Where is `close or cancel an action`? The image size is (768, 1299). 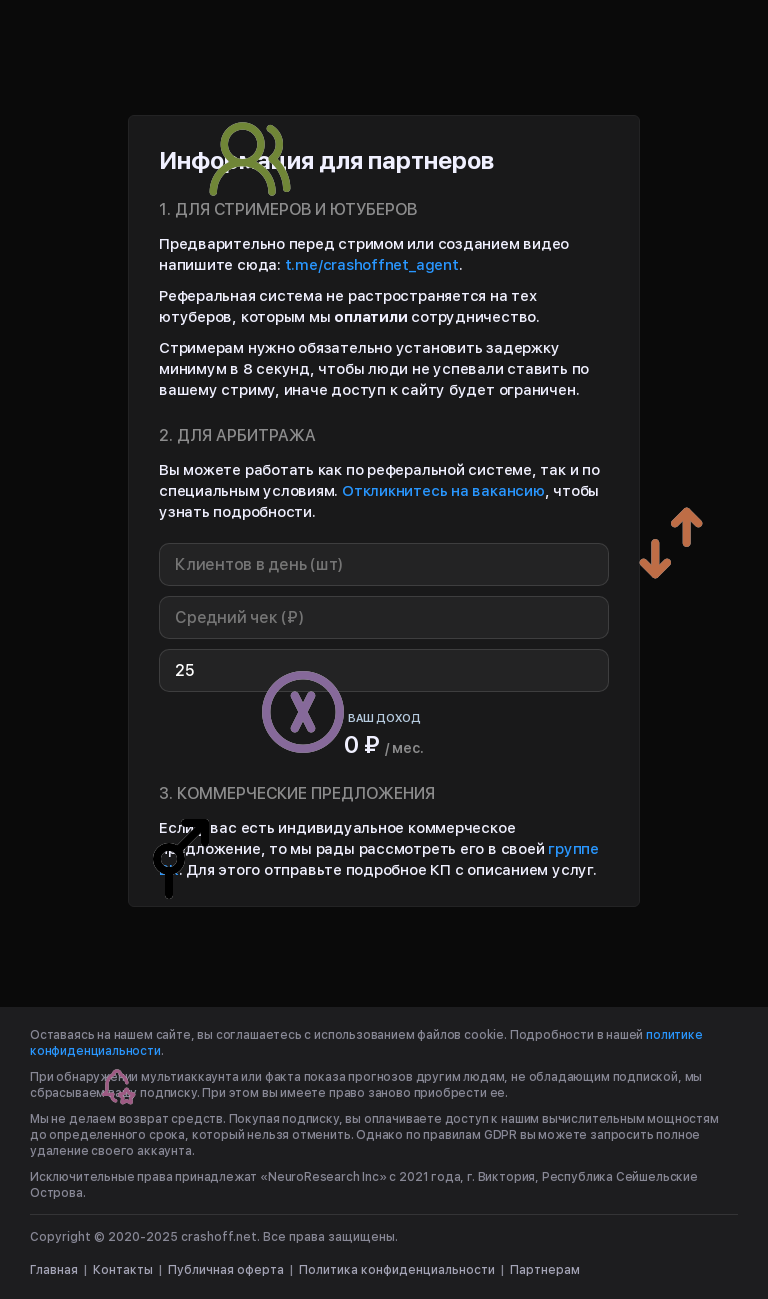
close or cancel an action is located at coordinates (303, 712).